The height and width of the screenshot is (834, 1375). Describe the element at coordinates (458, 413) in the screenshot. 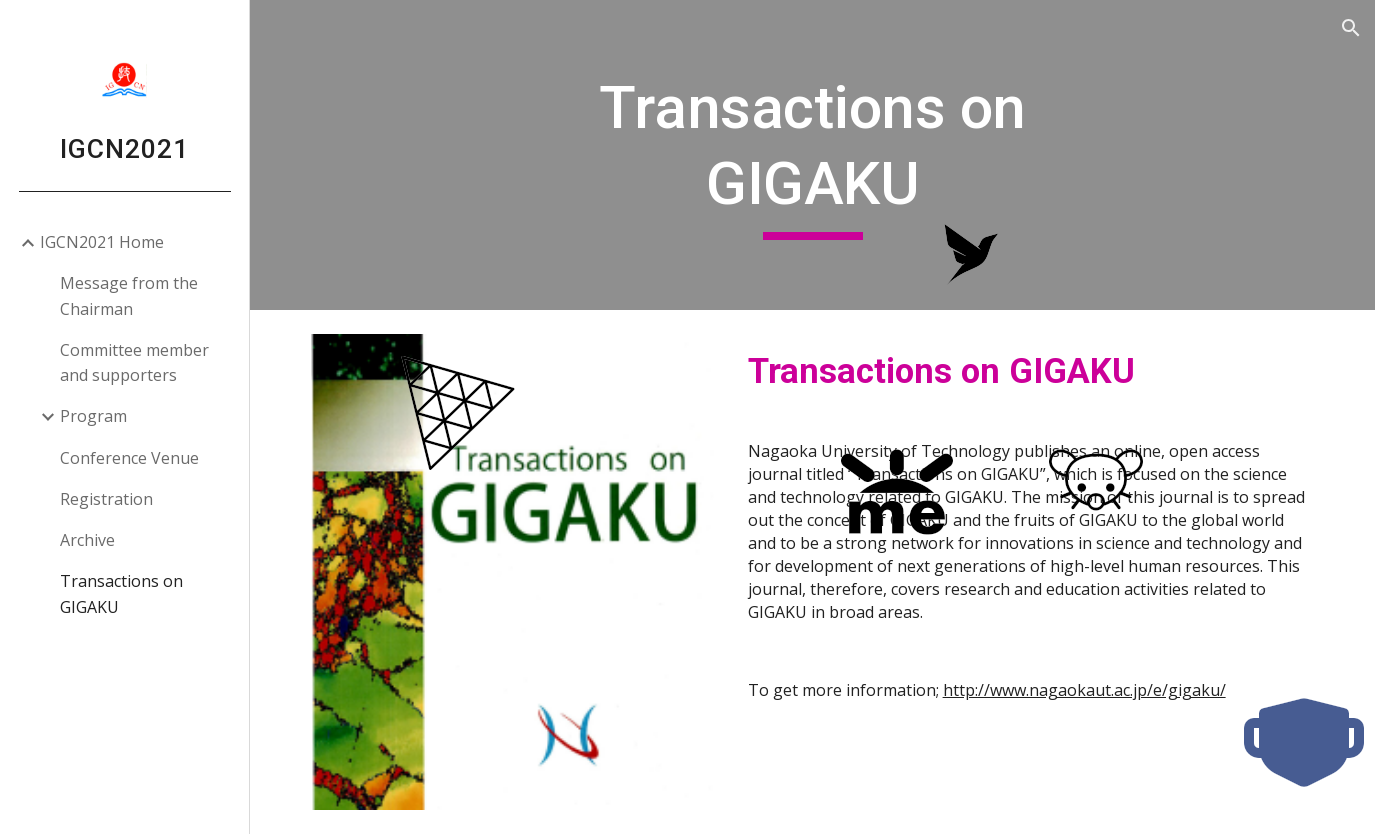

I see `three.js library or project branding` at that location.